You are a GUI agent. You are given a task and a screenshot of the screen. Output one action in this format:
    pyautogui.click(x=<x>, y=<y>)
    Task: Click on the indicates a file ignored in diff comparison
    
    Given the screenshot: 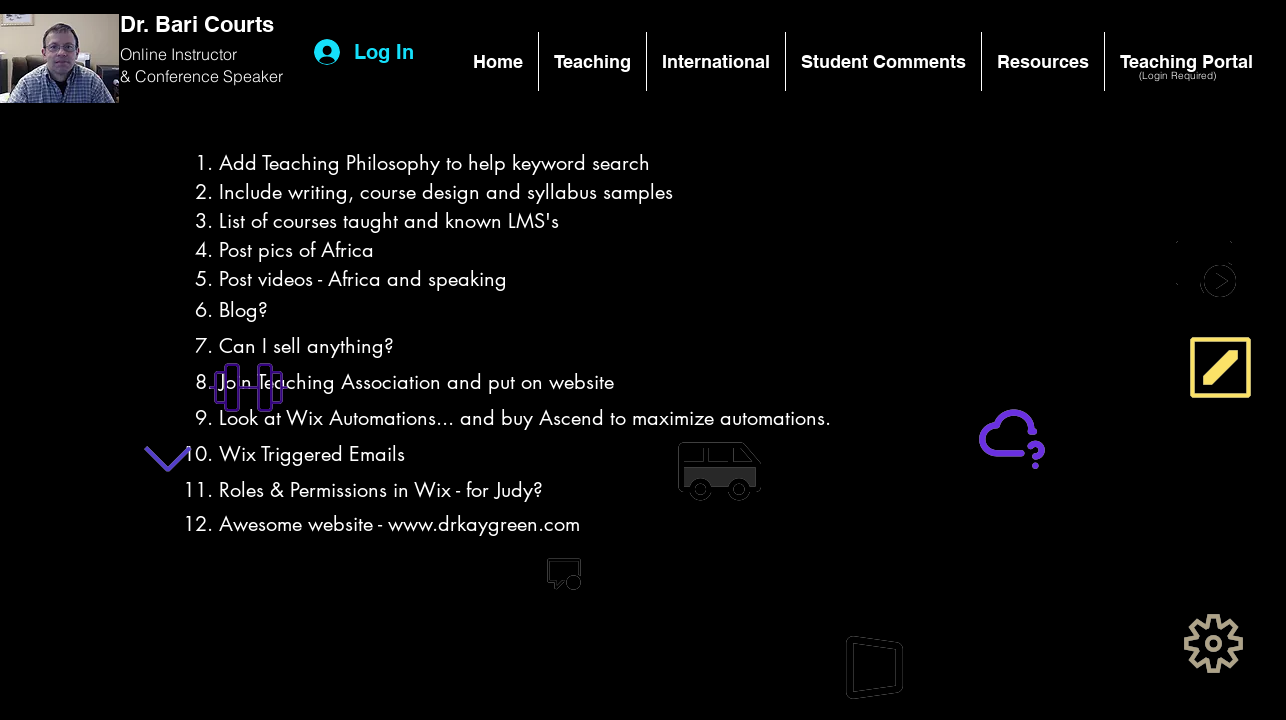 What is the action you would take?
    pyautogui.click(x=1220, y=367)
    